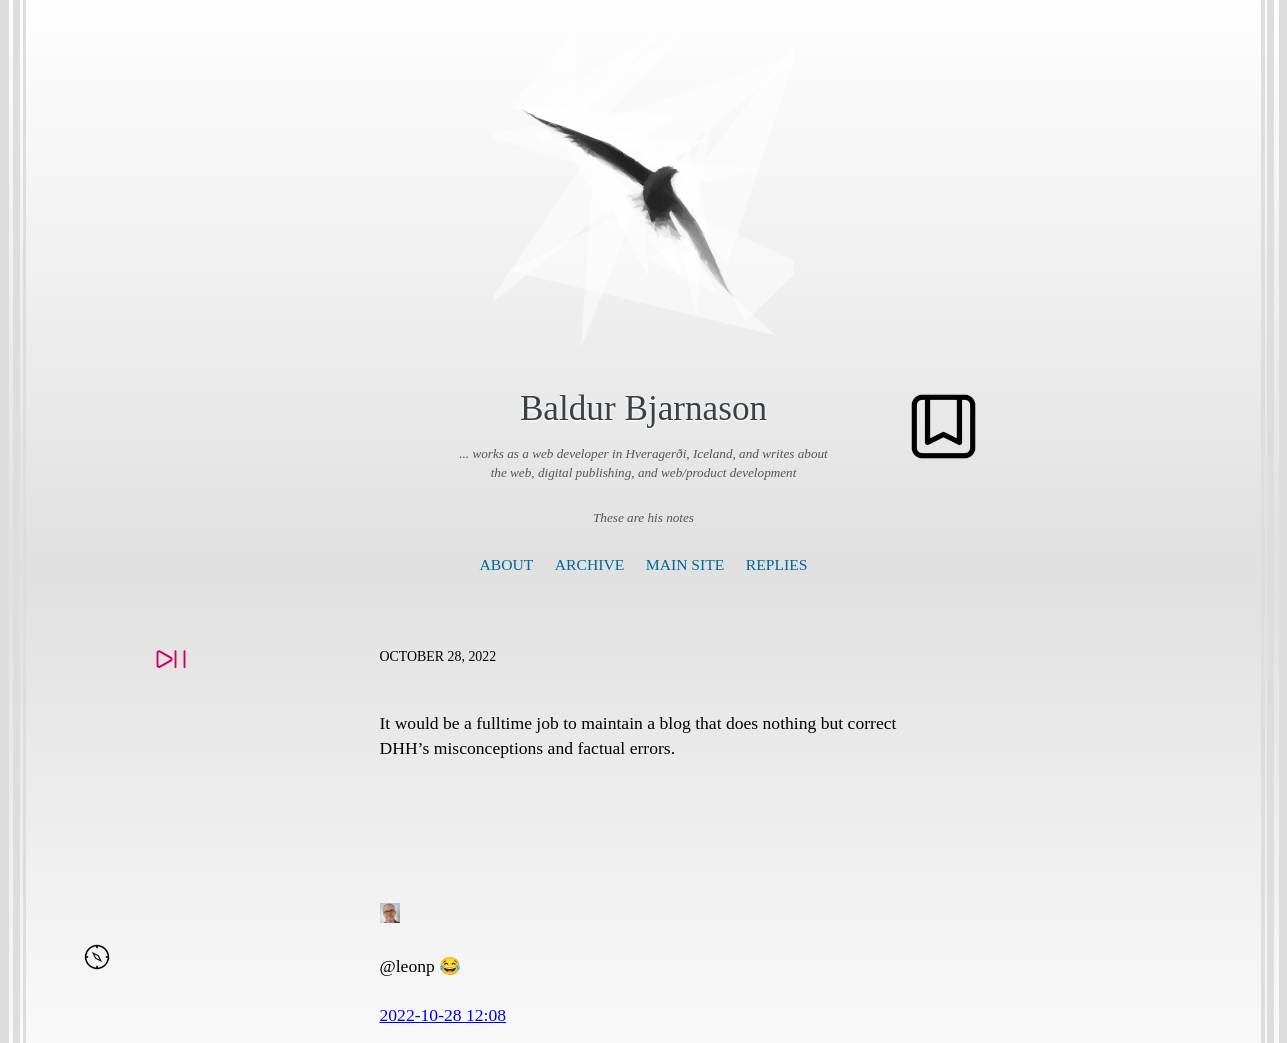 This screenshot has width=1287, height=1043. I want to click on navigate to explore or discover features, so click(97, 957).